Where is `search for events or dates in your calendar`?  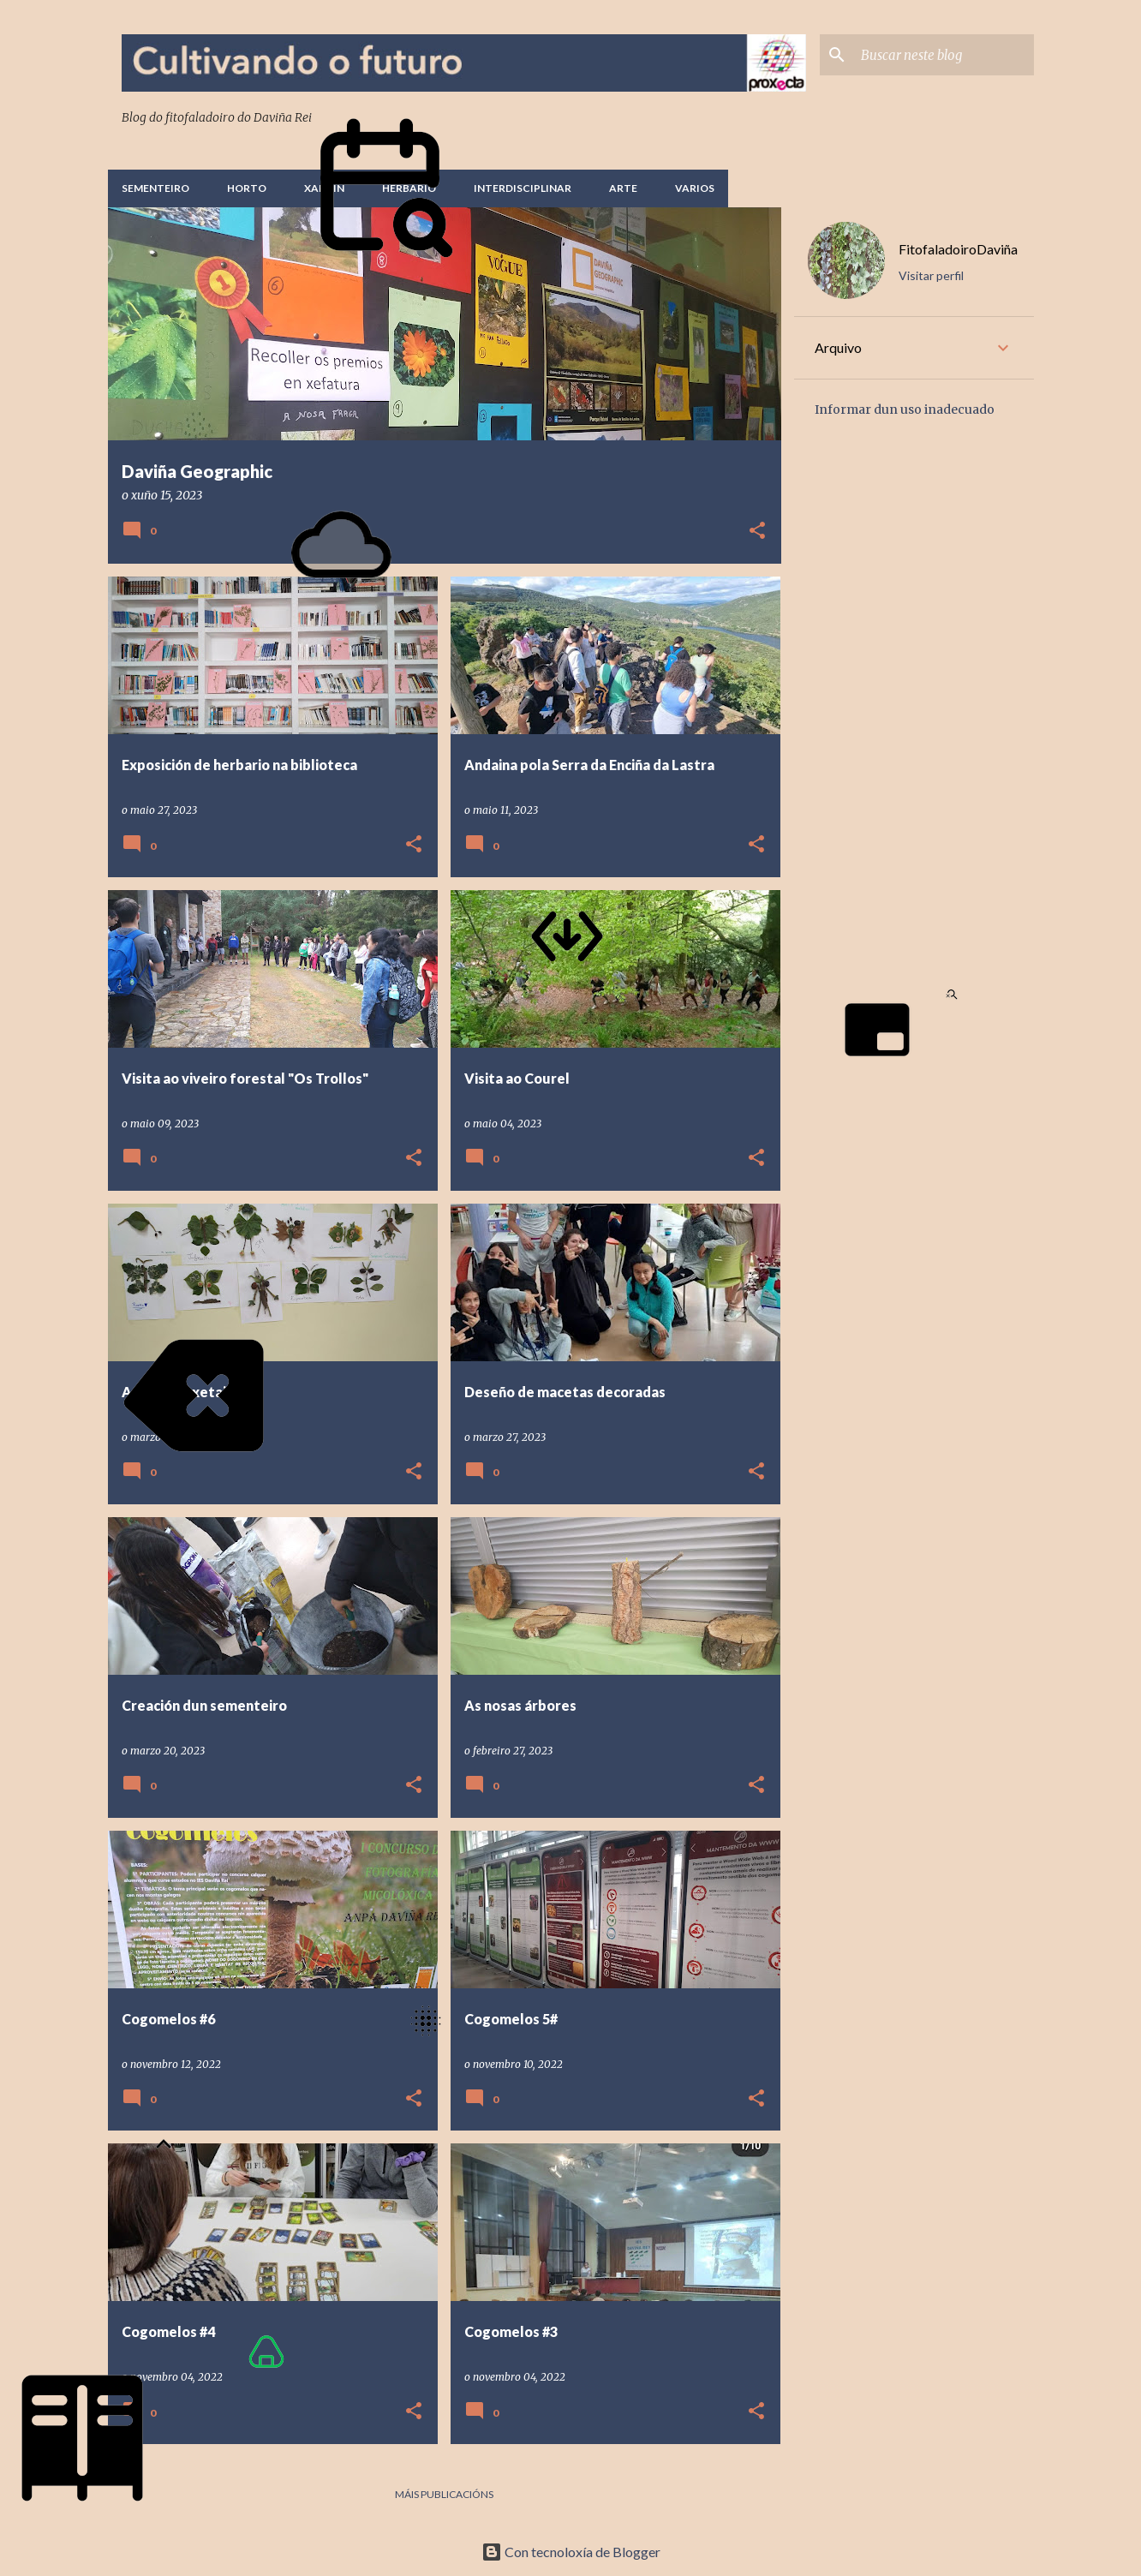 search for events or dates in your calendar is located at coordinates (379, 184).